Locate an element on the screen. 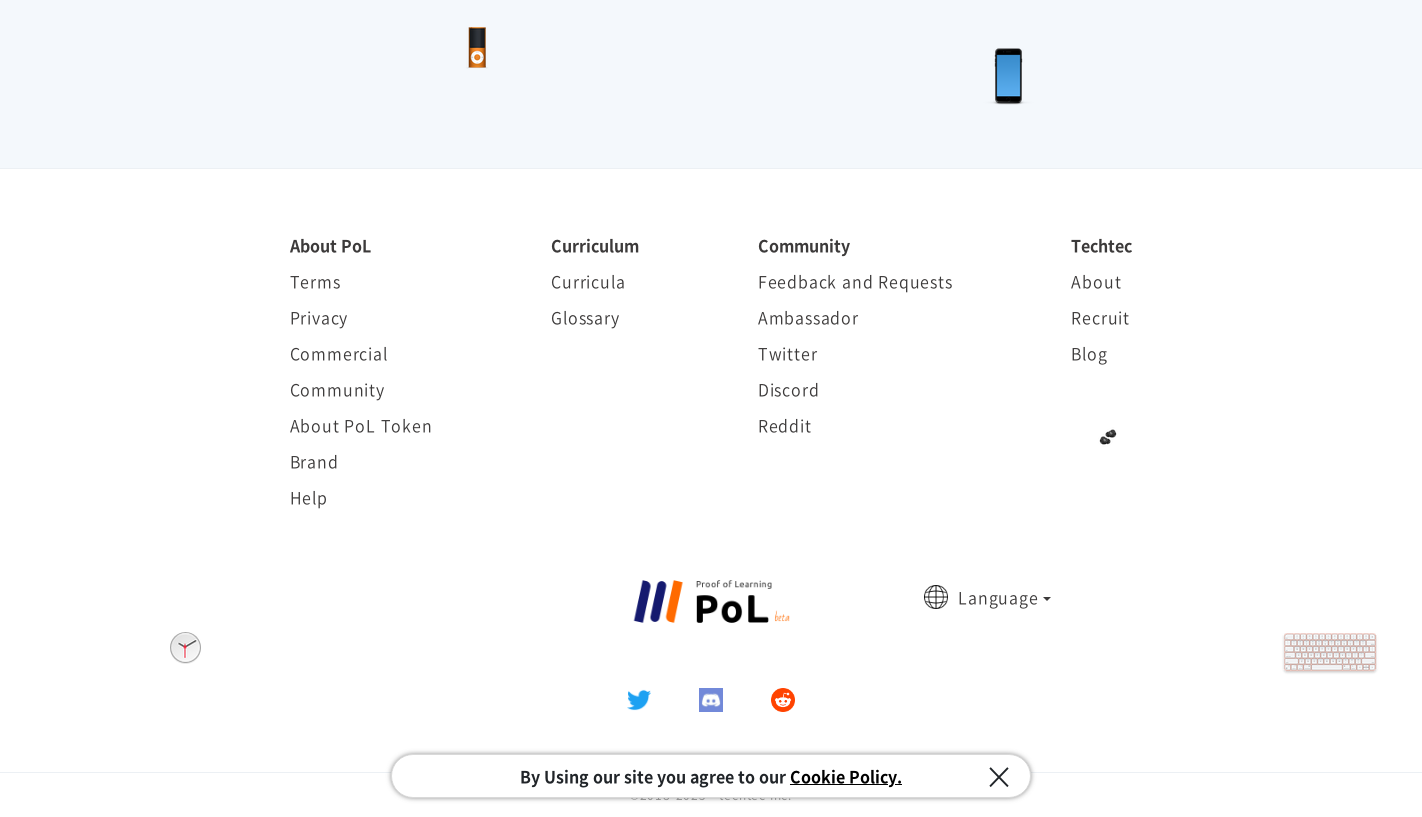 The height and width of the screenshot is (817, 1422). iPhone 7 device icon for system identification is located at coordinates (1008, 76).